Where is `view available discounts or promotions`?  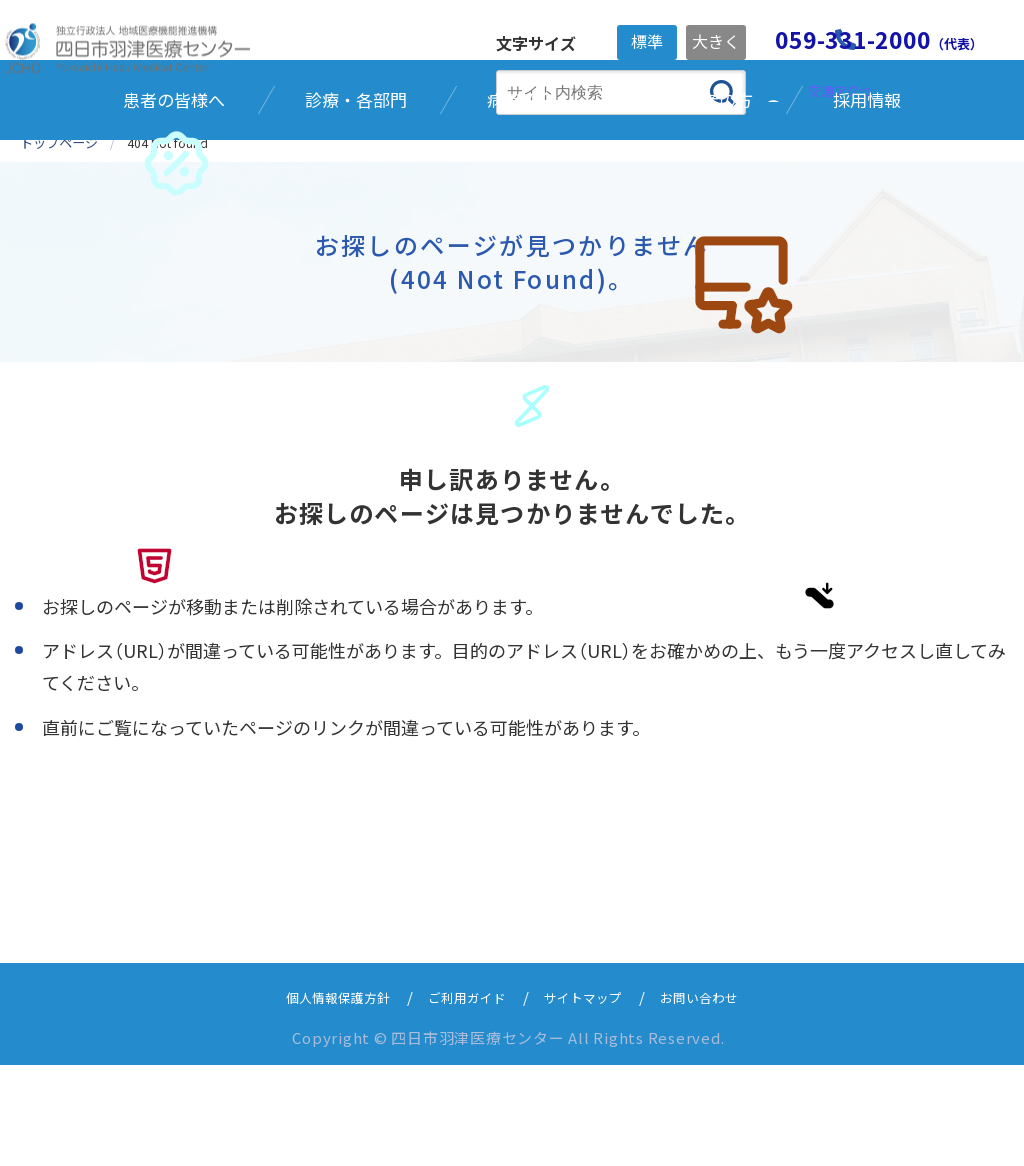
view available discounts or promotions is located at coordinates (176, 163).